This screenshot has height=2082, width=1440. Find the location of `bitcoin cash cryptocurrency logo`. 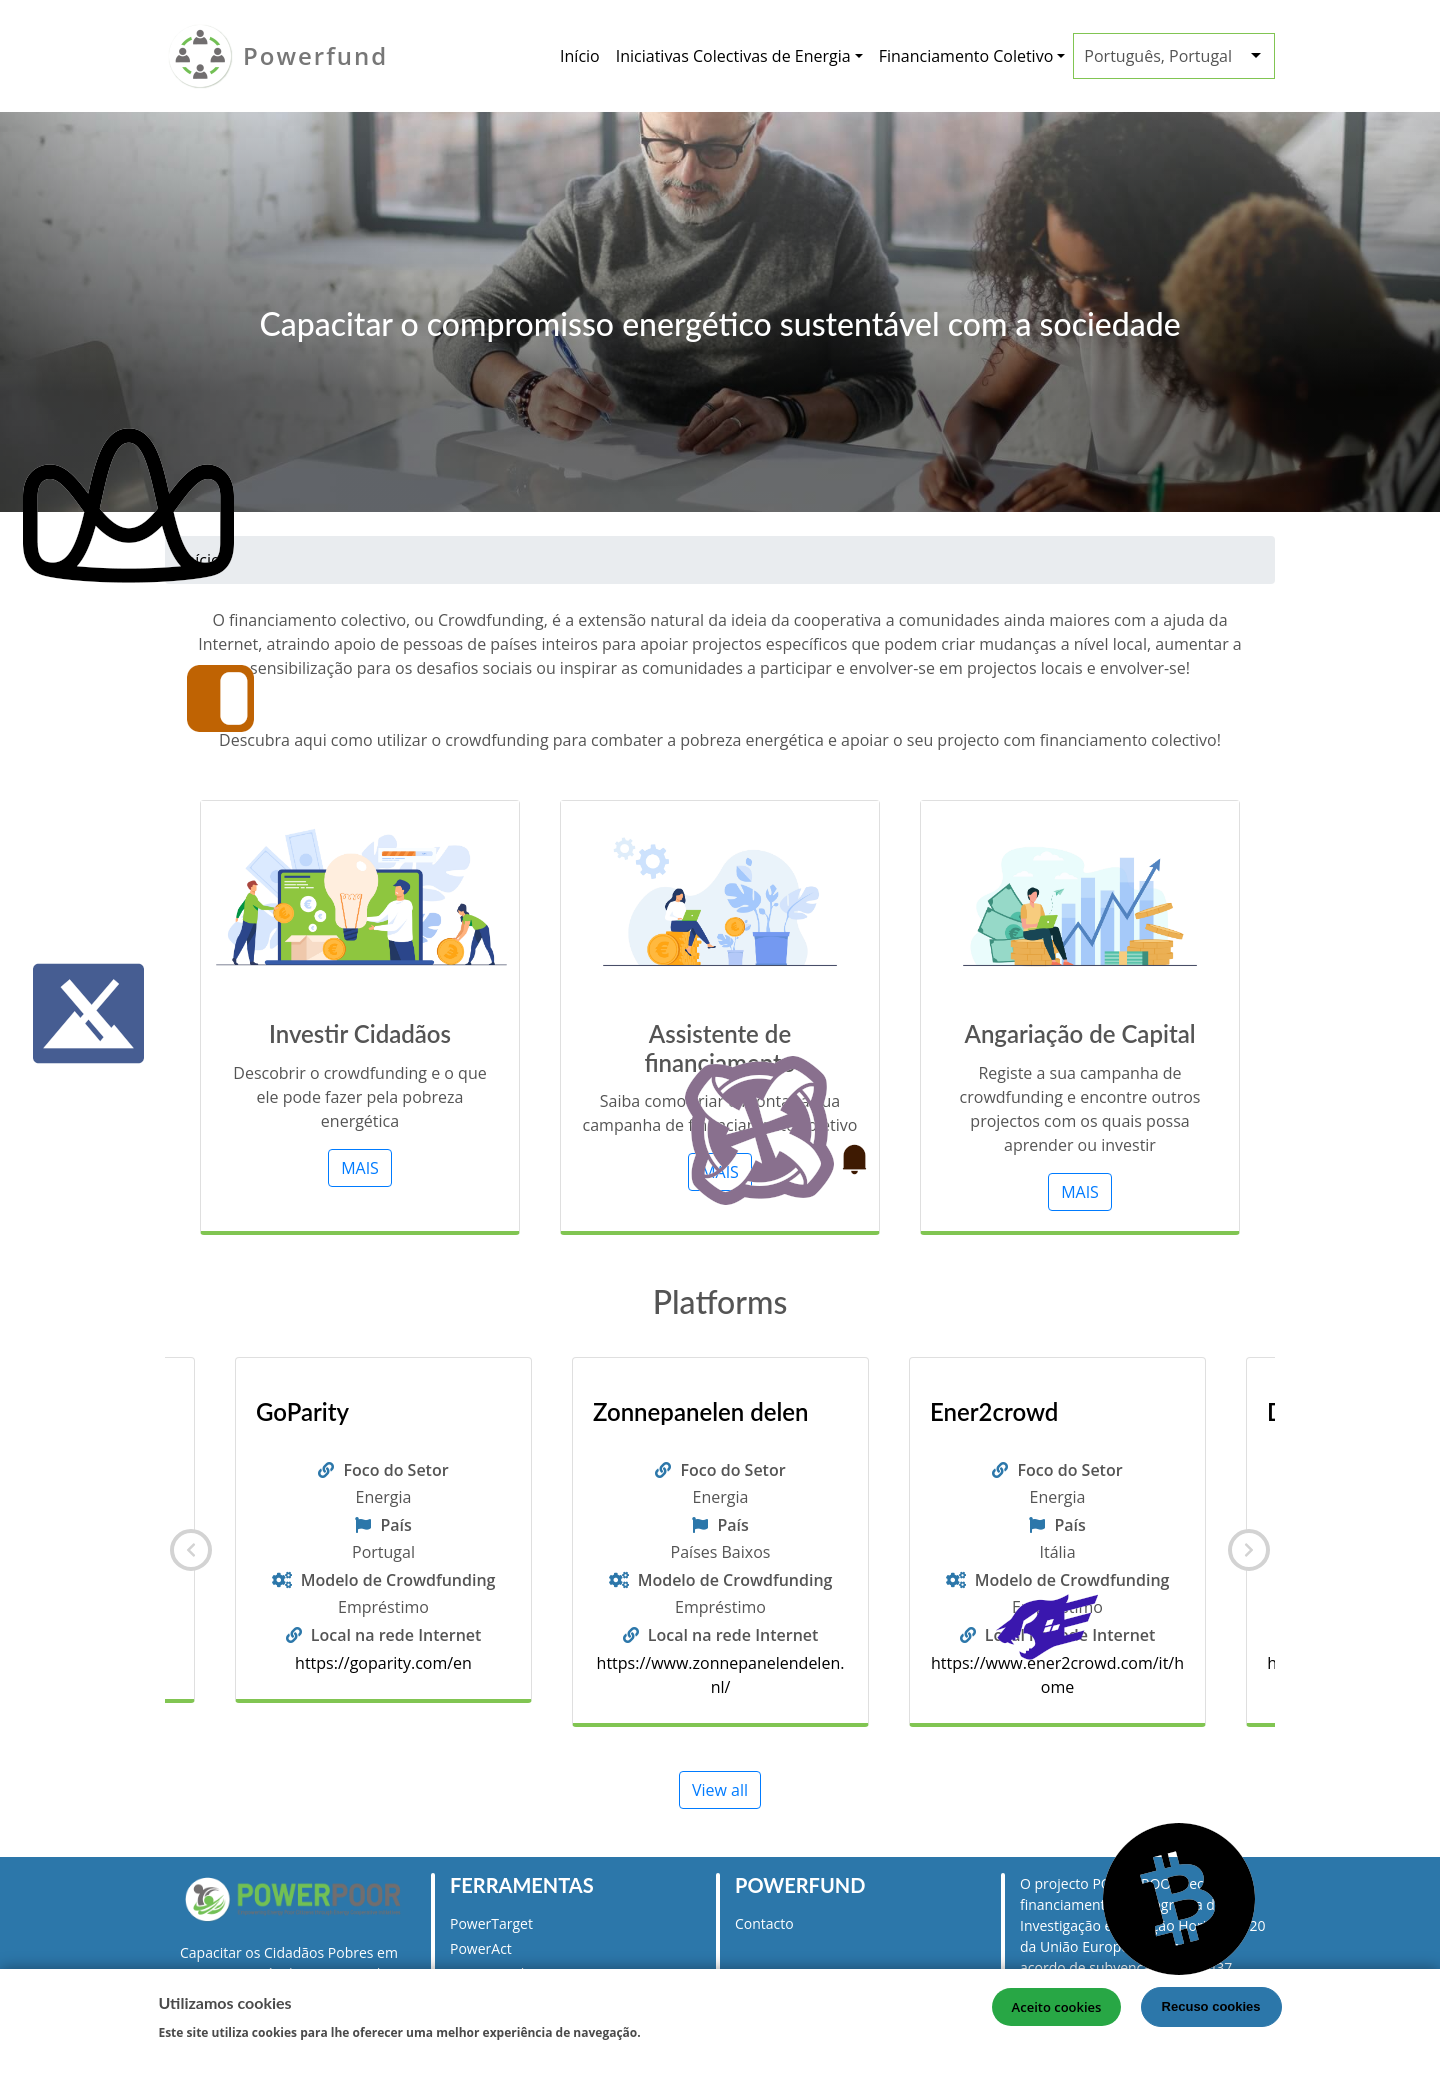

bitcoin cash cryptocurrency logo is located at coordinates (1179, 1899).